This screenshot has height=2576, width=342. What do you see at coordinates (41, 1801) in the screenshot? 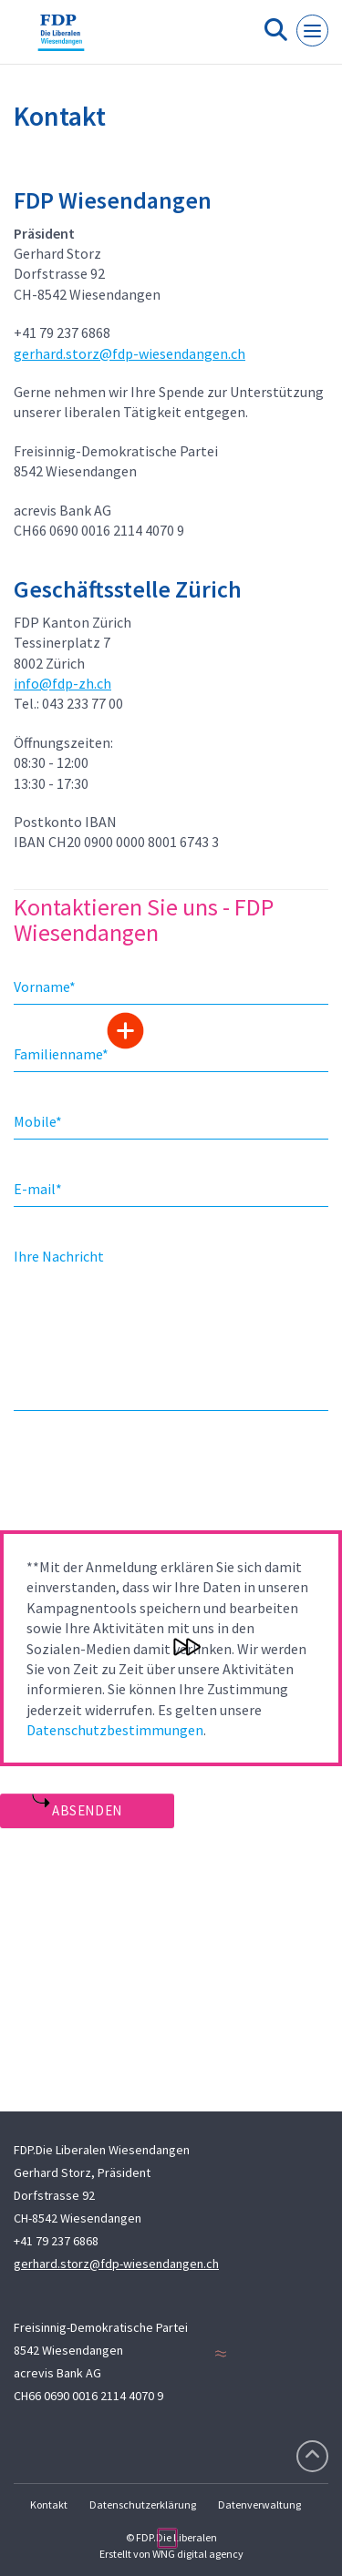
I see `reply to a message or comment` at bounding box center [41, 1801].